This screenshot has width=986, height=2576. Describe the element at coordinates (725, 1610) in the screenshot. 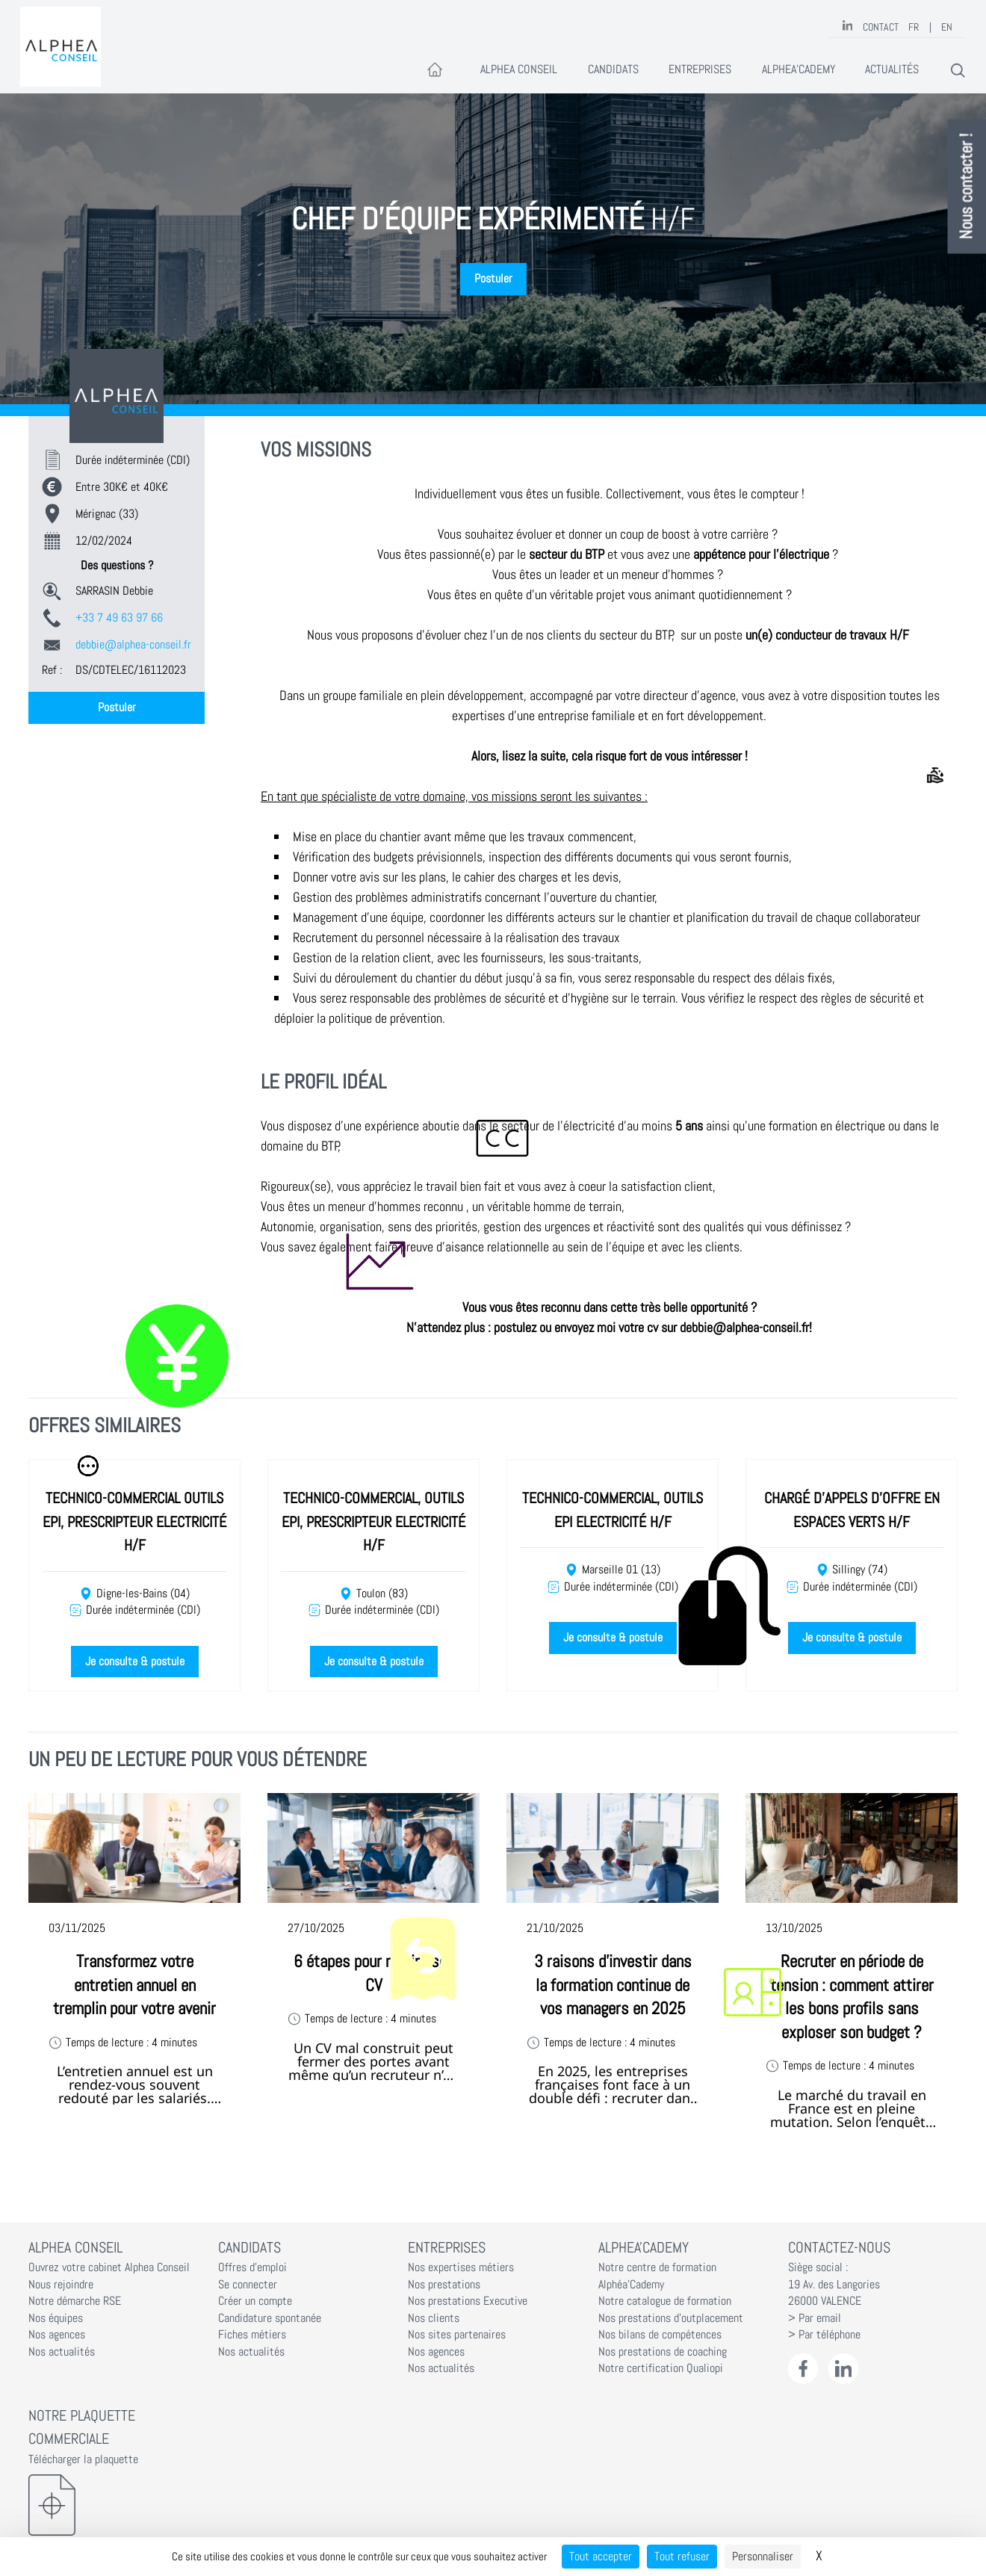

I see `browse tea or hot beverage options` at that location.